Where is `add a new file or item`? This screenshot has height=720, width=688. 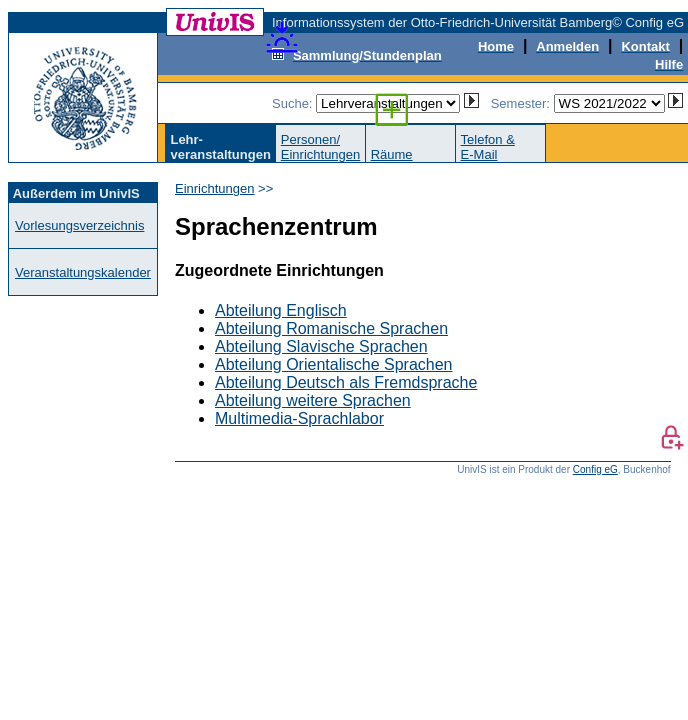 add a new file or item is located at coordinates (393, 111).